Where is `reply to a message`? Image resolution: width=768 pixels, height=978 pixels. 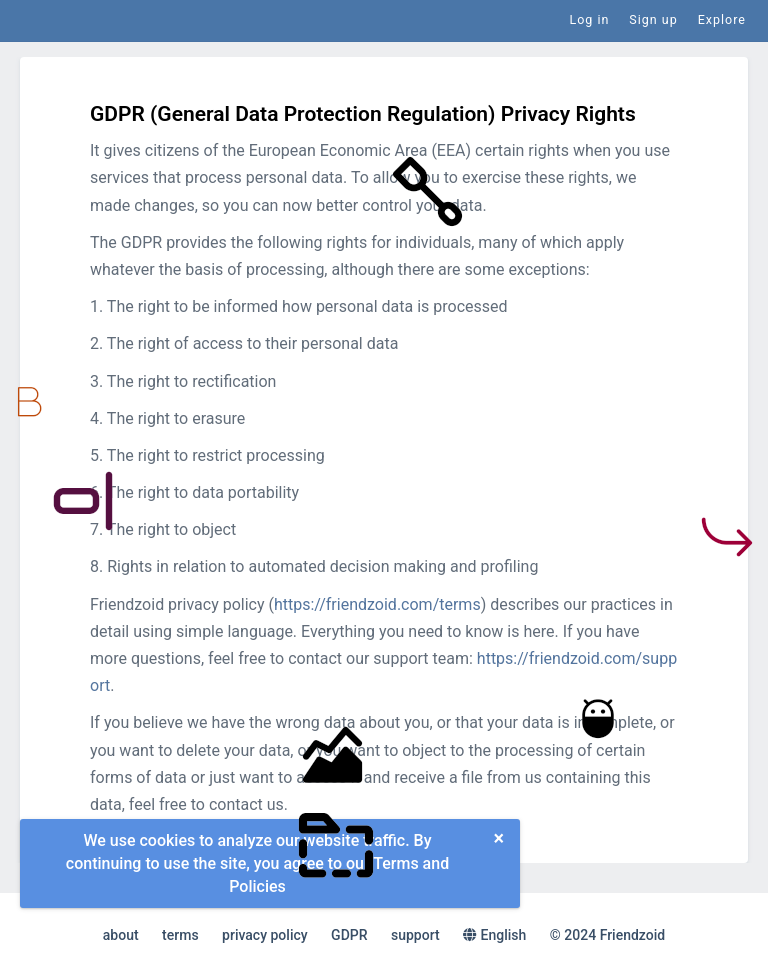 reply to a message is located at coordinates (727, 537).